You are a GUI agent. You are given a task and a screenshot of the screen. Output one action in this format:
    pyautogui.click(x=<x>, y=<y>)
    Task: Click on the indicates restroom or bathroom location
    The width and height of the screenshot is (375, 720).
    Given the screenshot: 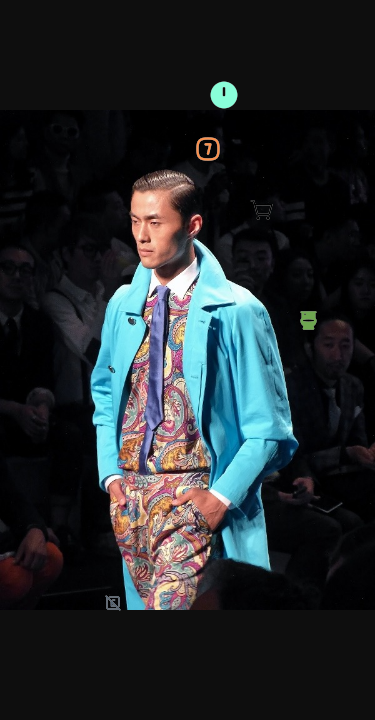 What is the action you would take?
    pyautogui.click(x=308, y=320)
    